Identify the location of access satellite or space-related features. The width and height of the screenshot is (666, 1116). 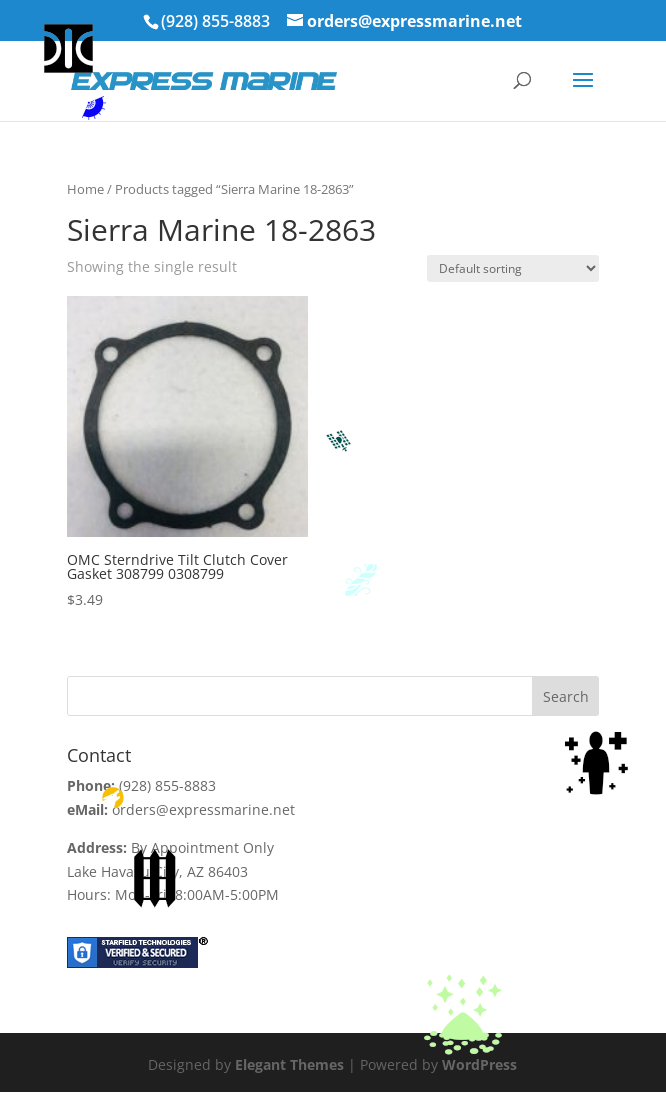
(338, 441).